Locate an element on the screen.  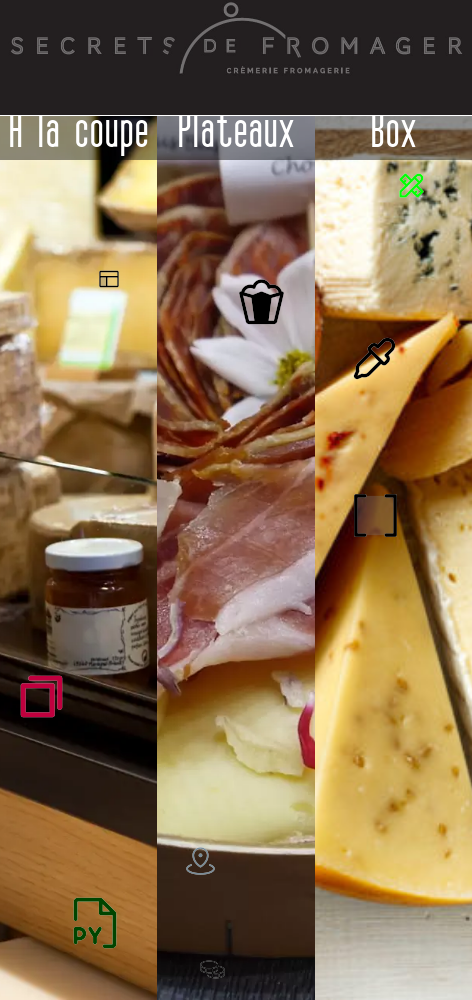
access movies or entertainment content is located at coordinates (261, 303).